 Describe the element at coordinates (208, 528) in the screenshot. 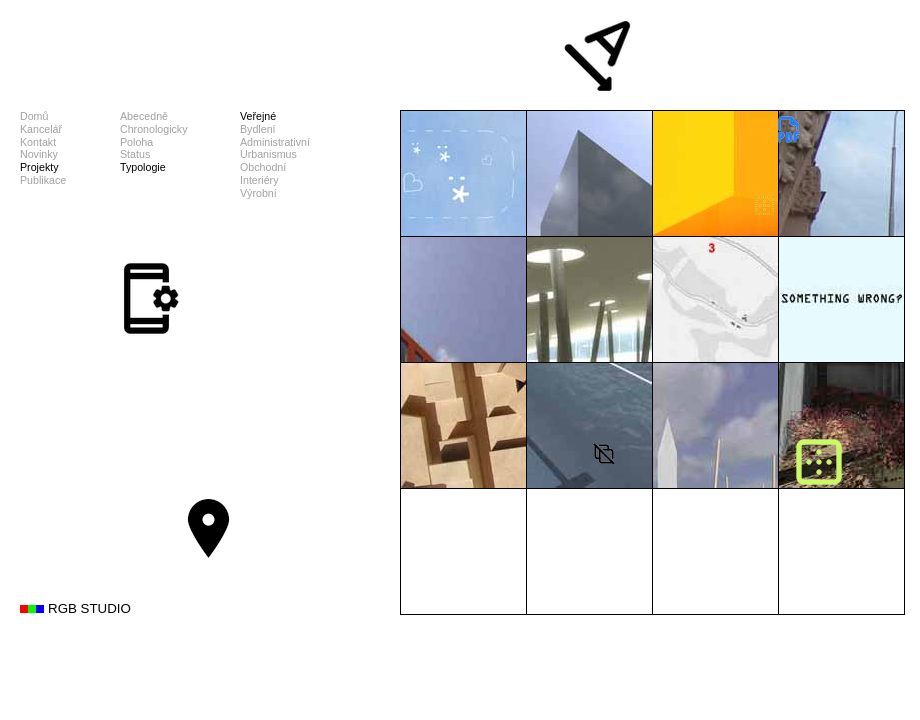

I see `view current location on map` at that location.